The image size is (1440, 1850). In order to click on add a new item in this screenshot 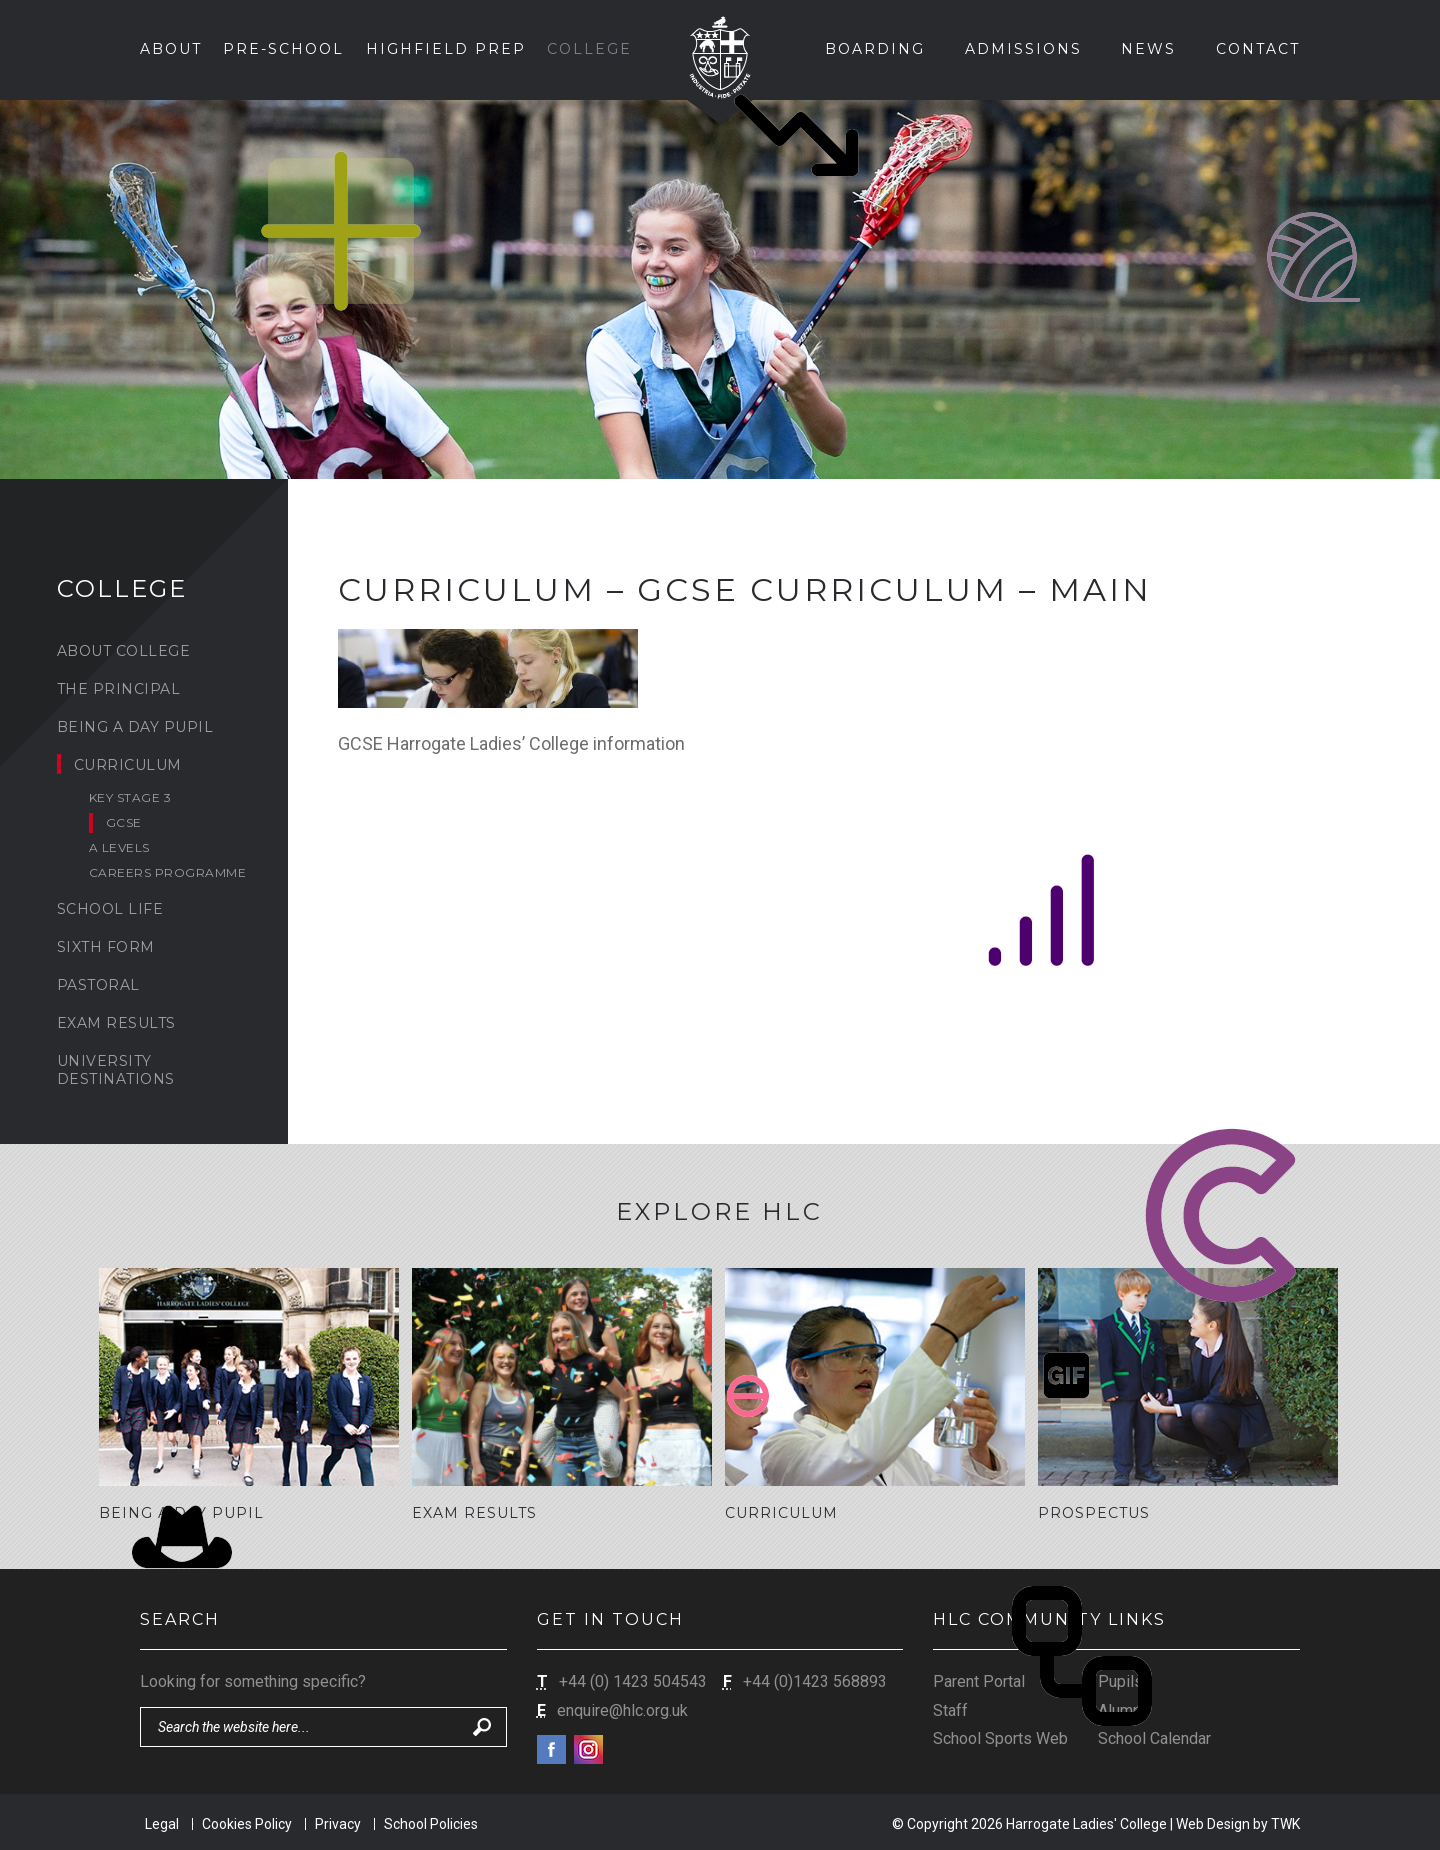, I will do `click(341, 231)`.